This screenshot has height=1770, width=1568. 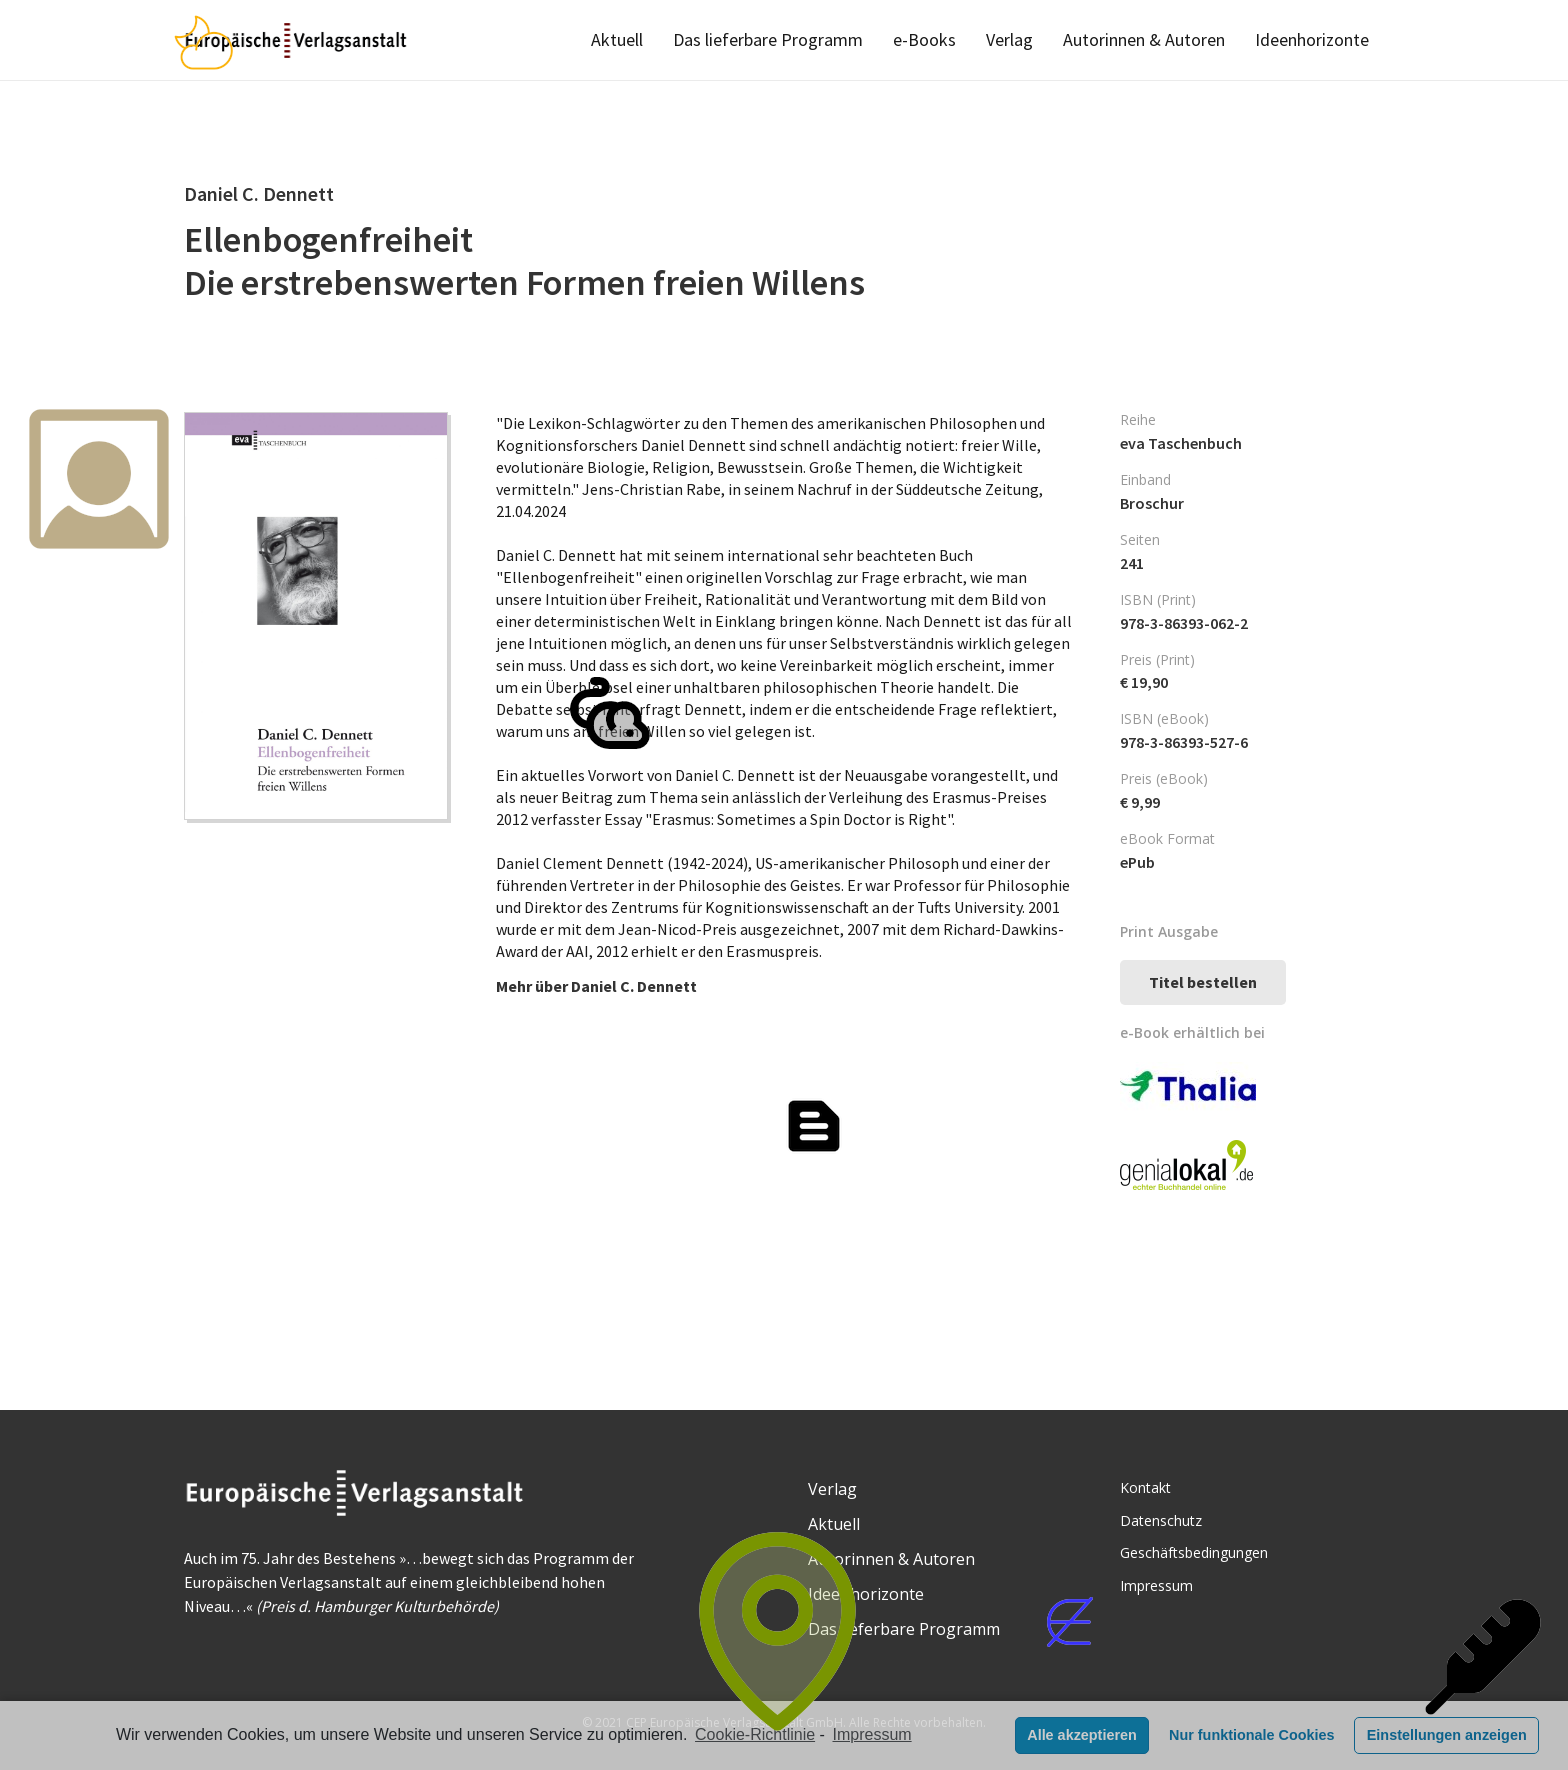 I want to click on view user profile, so click(x=99, y=479).